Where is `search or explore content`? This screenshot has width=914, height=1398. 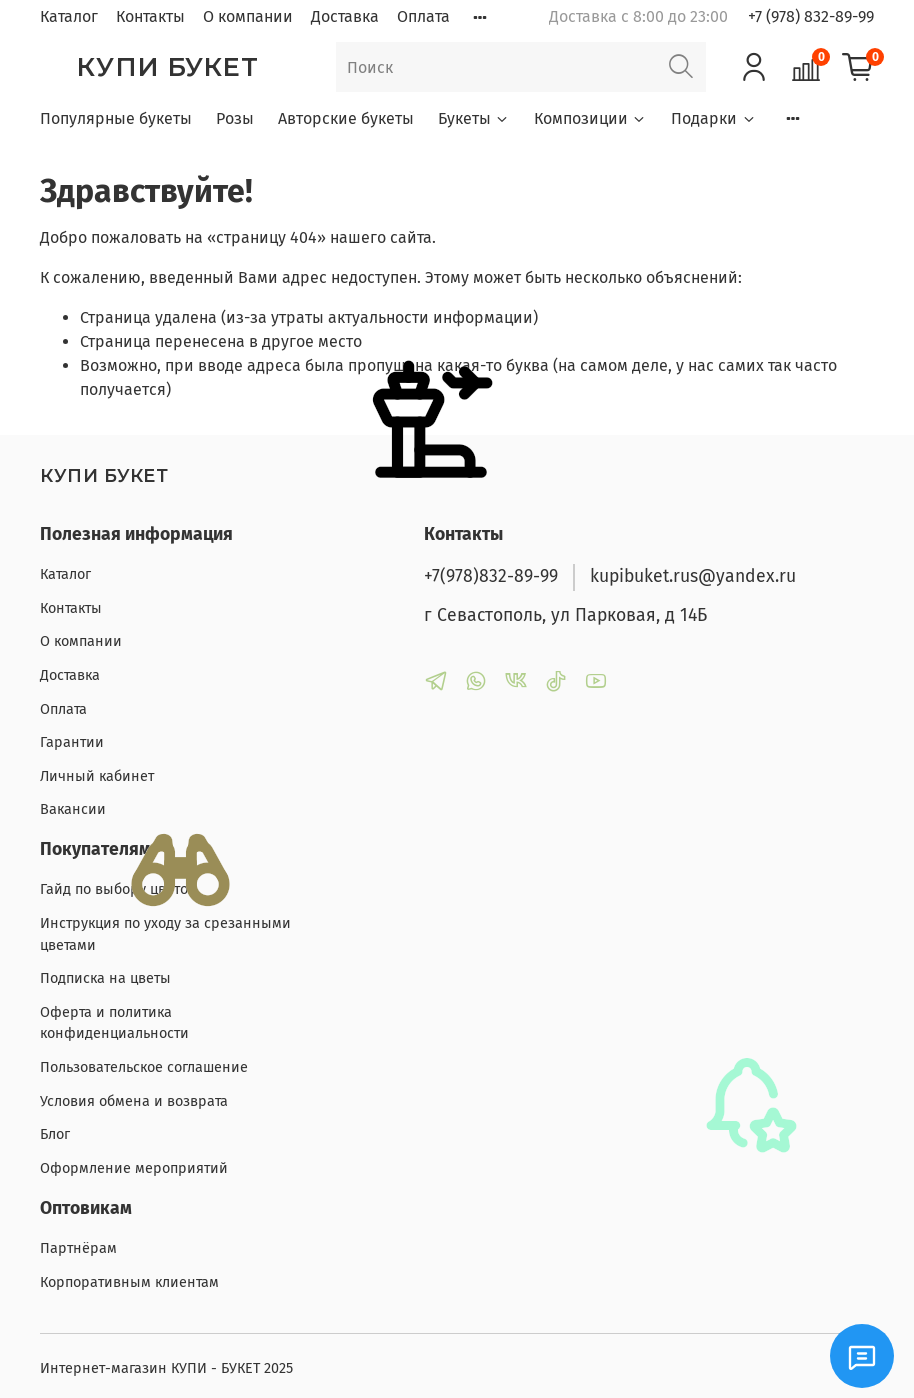 search or explore content is located at coordinates (180, 862).